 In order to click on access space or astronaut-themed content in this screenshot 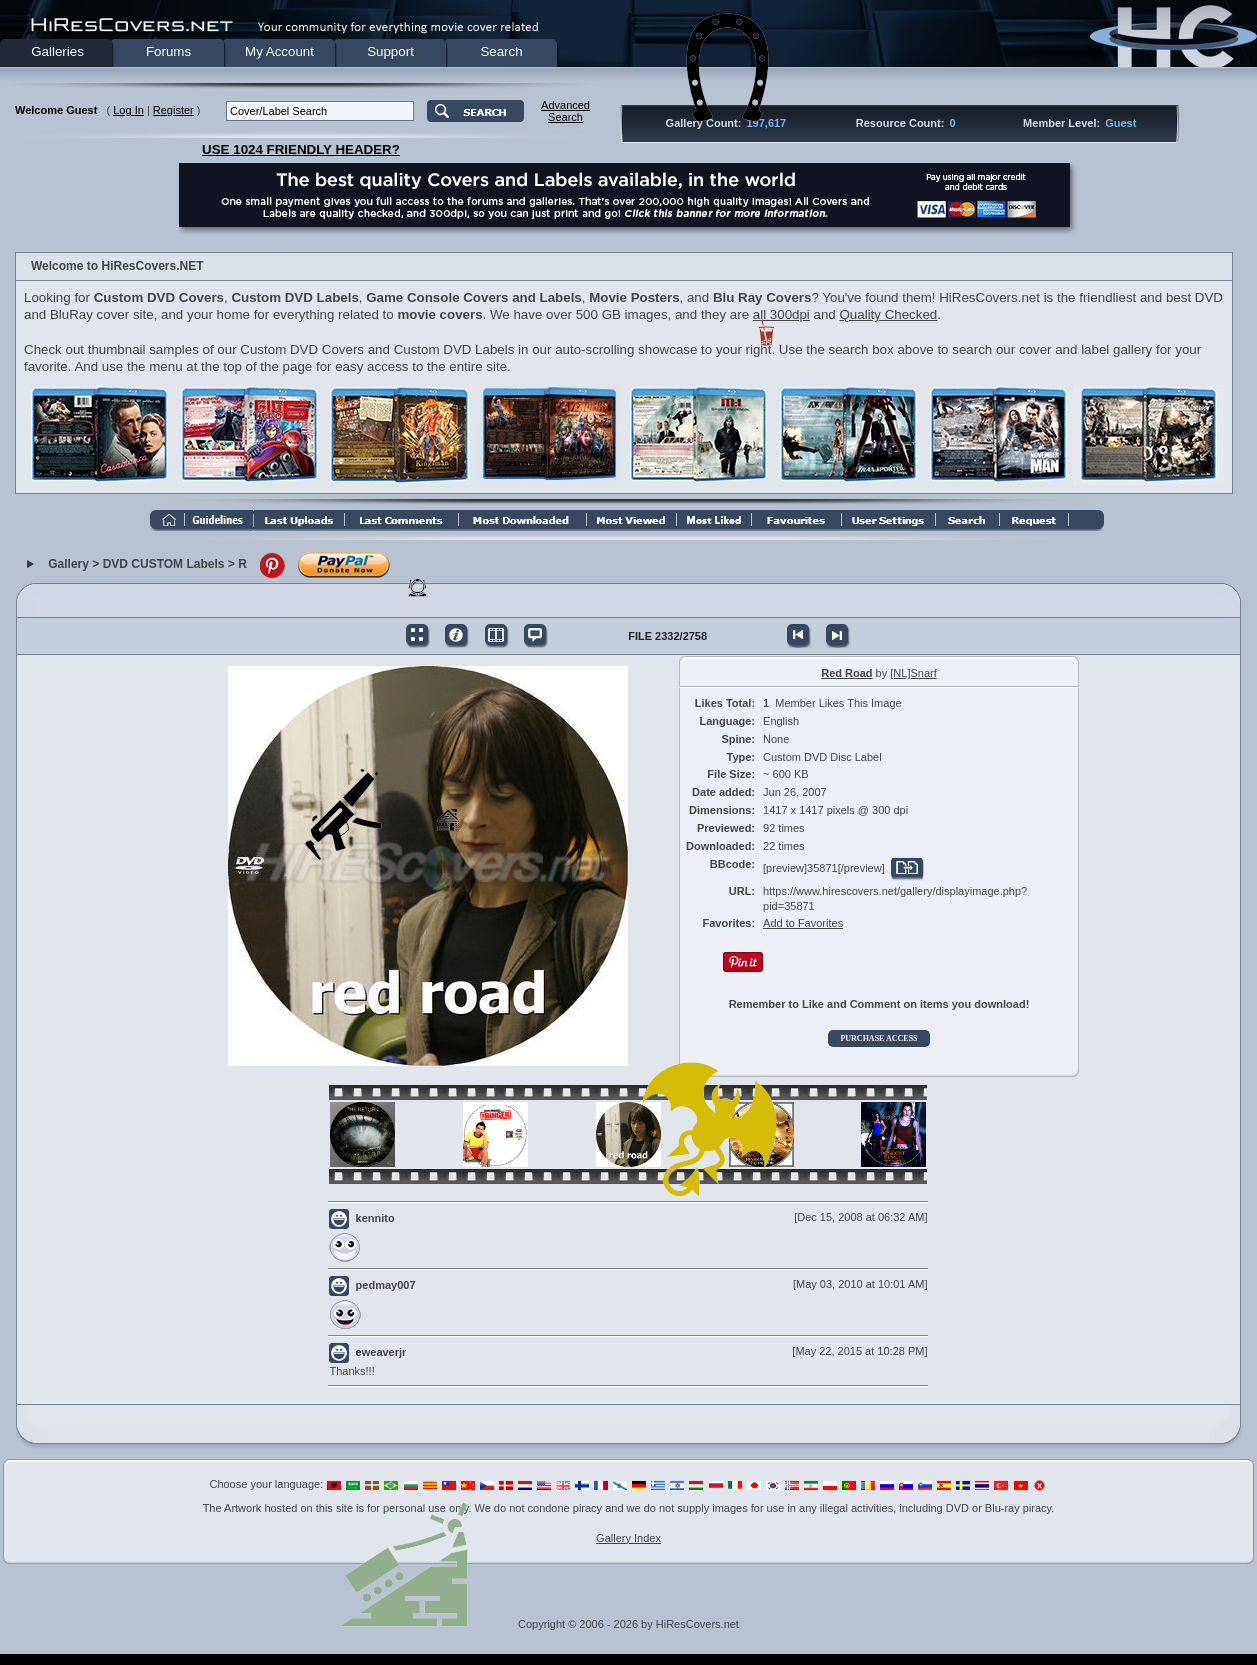, I will do `click(417, 587)`.